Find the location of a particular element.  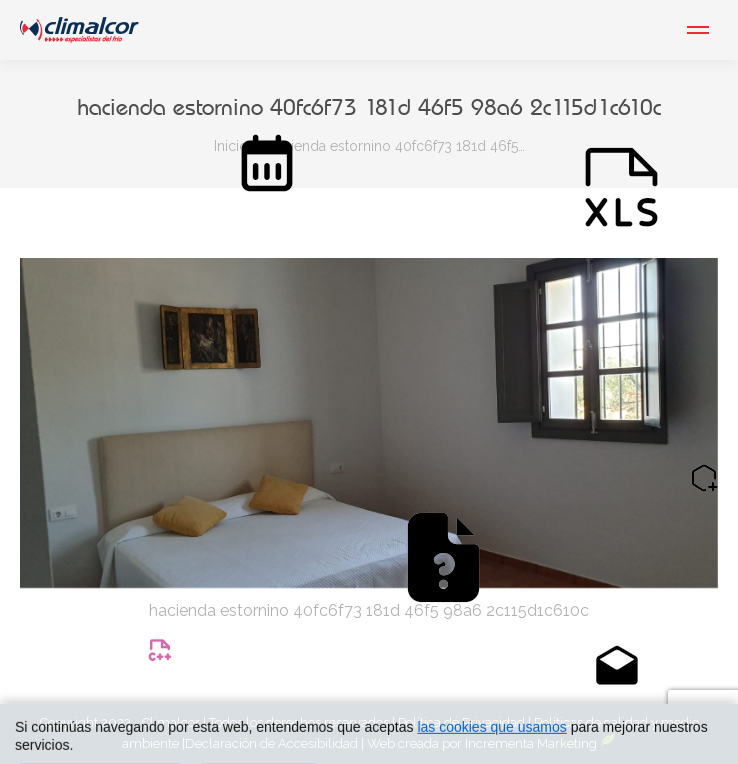

view monthly calendar is located at coordinates (267, 163).